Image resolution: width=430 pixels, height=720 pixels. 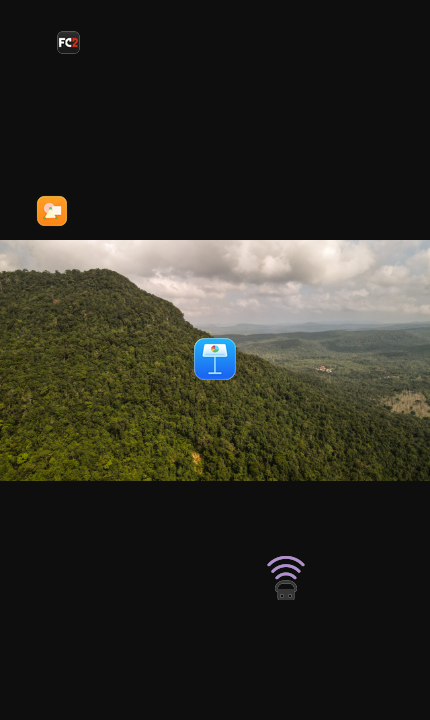 What do you see at coordinates (68, 42) in the screenshot?
I see `launch far cry 2 game` at bounding box center [68, 42].